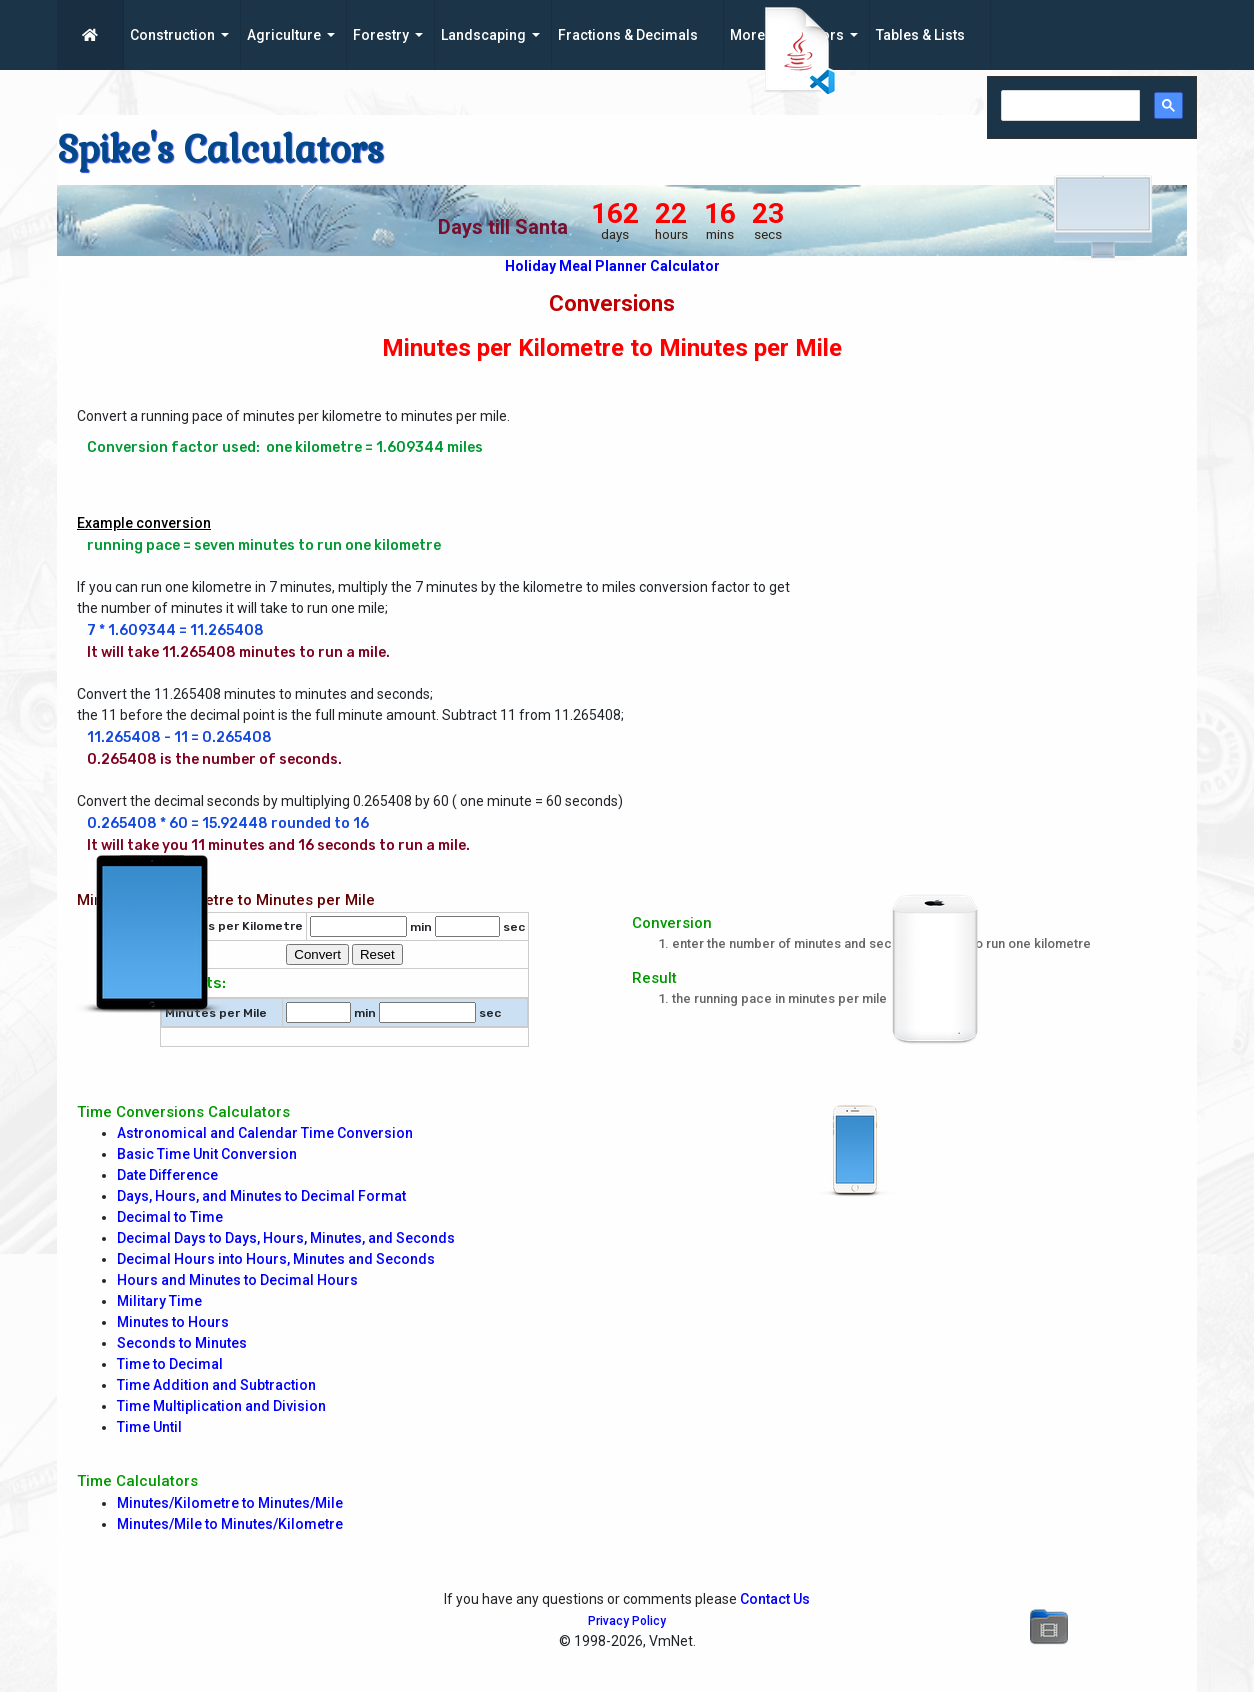  Describe the element at coordinates (797, 51) in the screenshot. I see `open a Java file in Visual Studio Code` at that location.